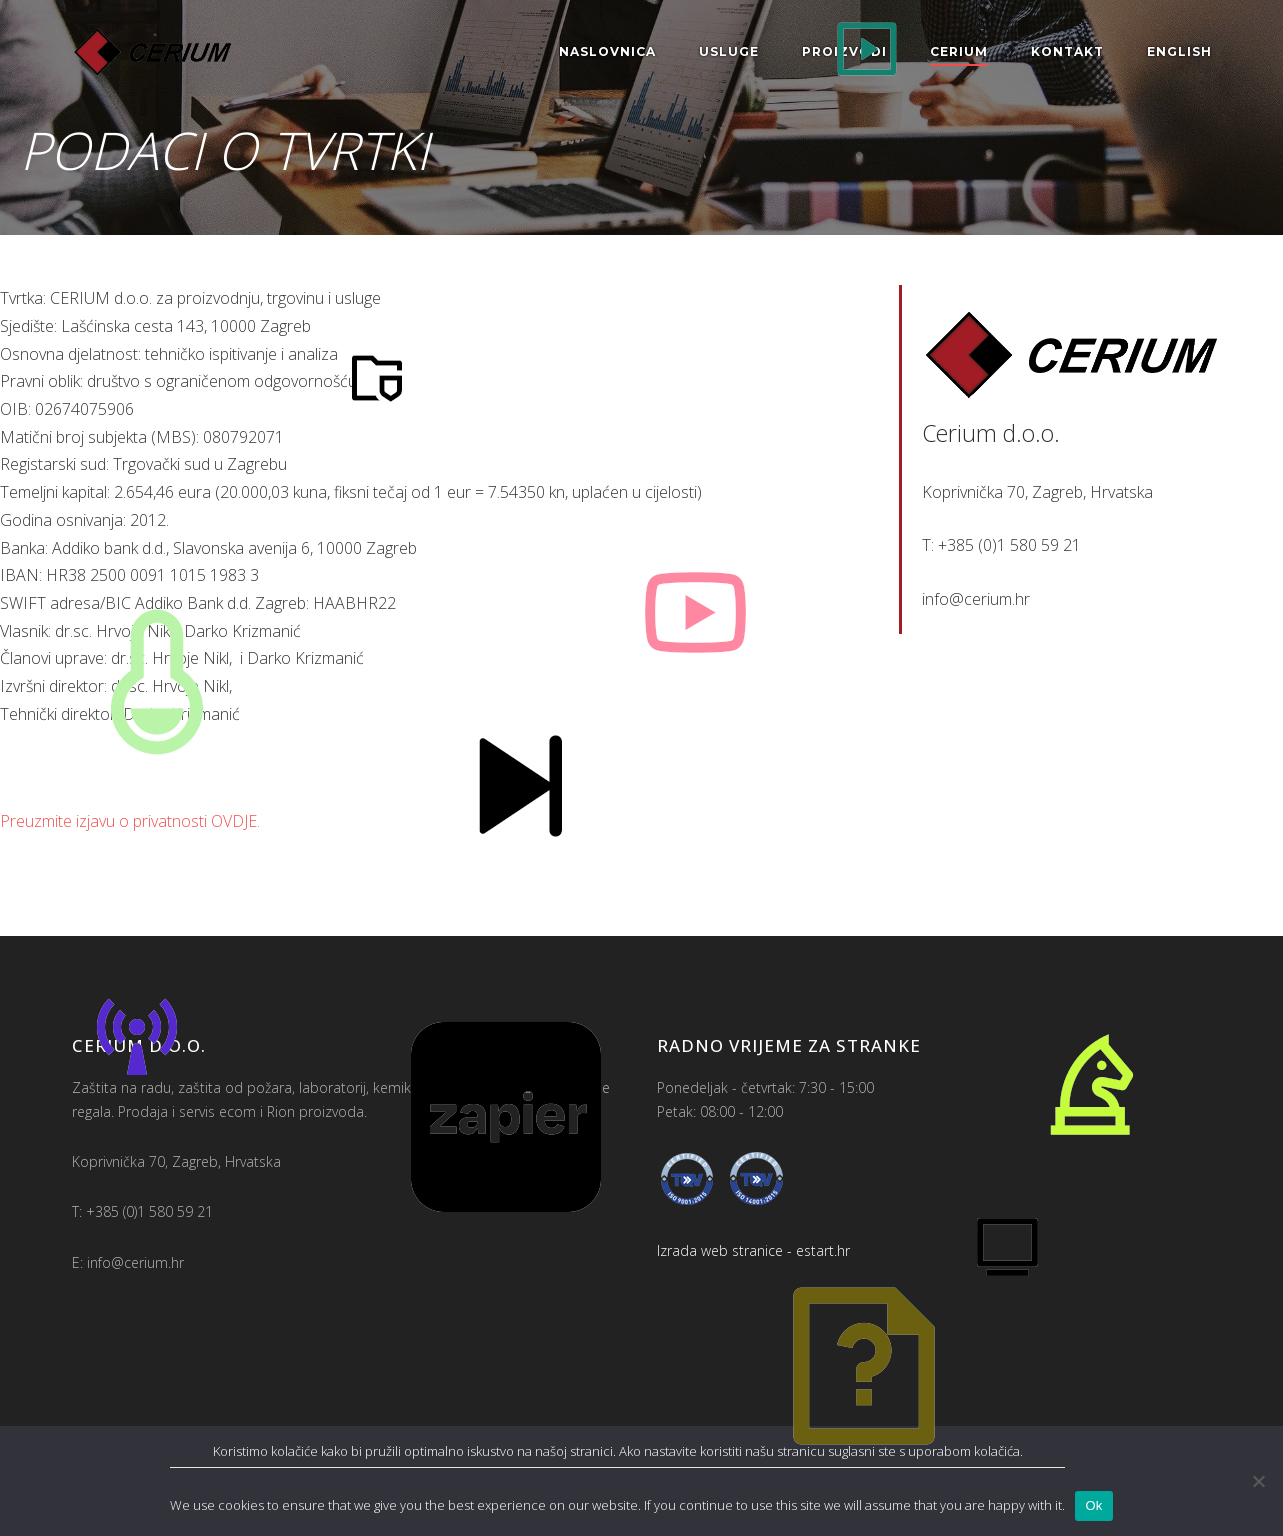 The image size is (1283, 1536). What do you see at coordinates (377, 378) in the screenshot?
I see `access protected or secure files` at bounding box center [377, 378].